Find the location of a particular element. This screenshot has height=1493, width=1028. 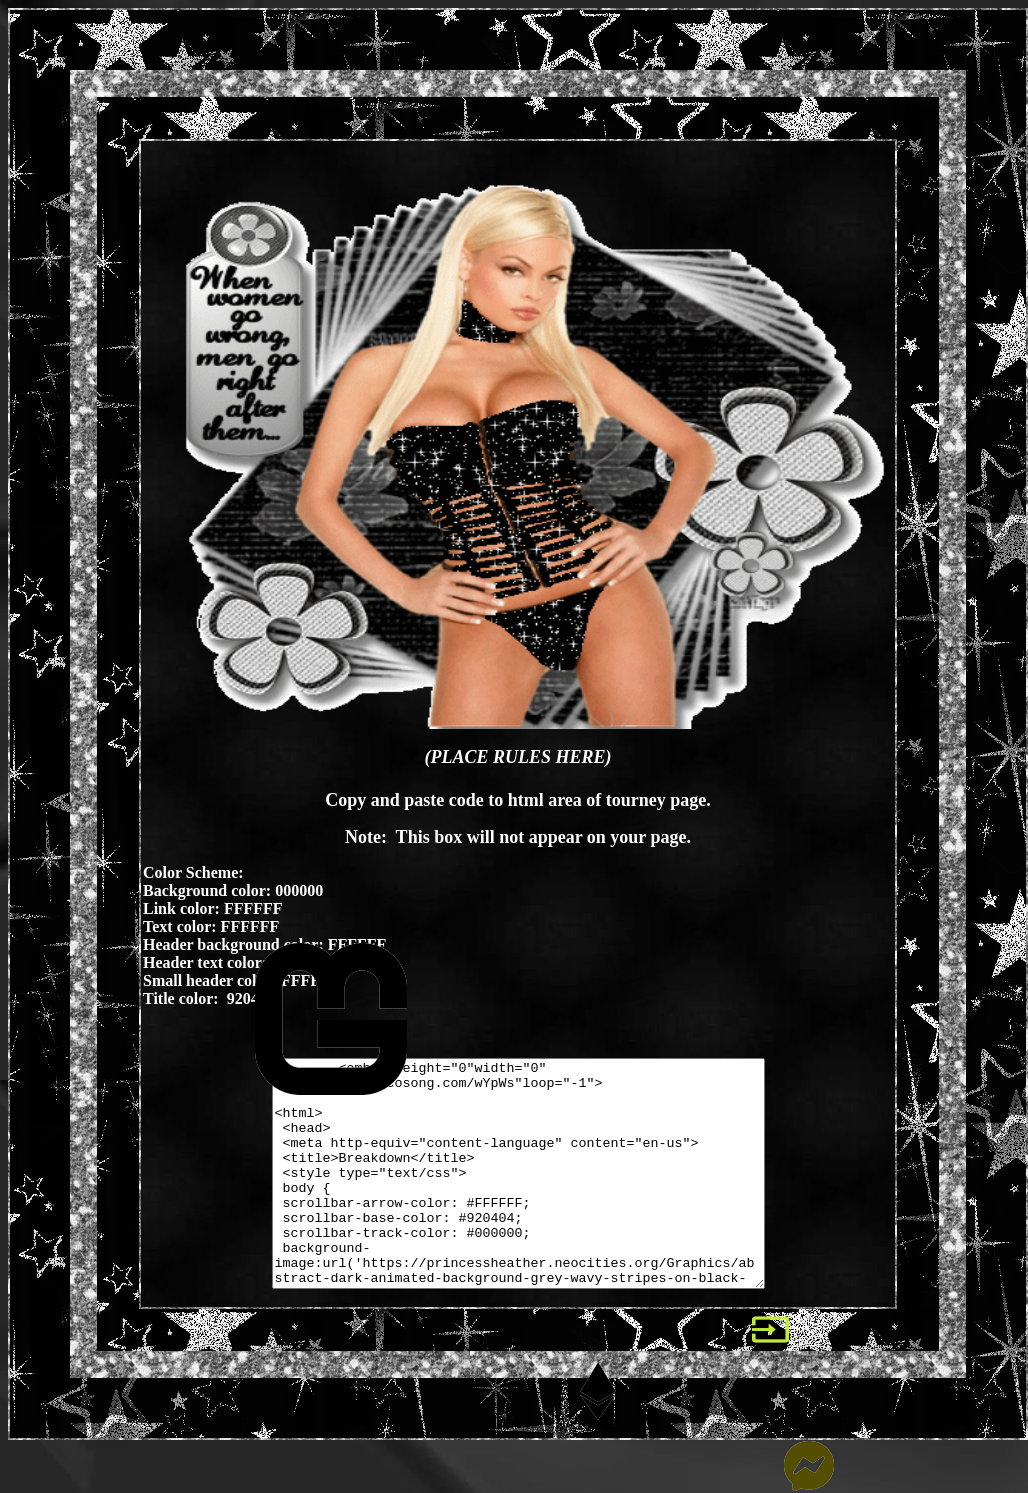

typer app logo is located at coordinates (770, 1329).